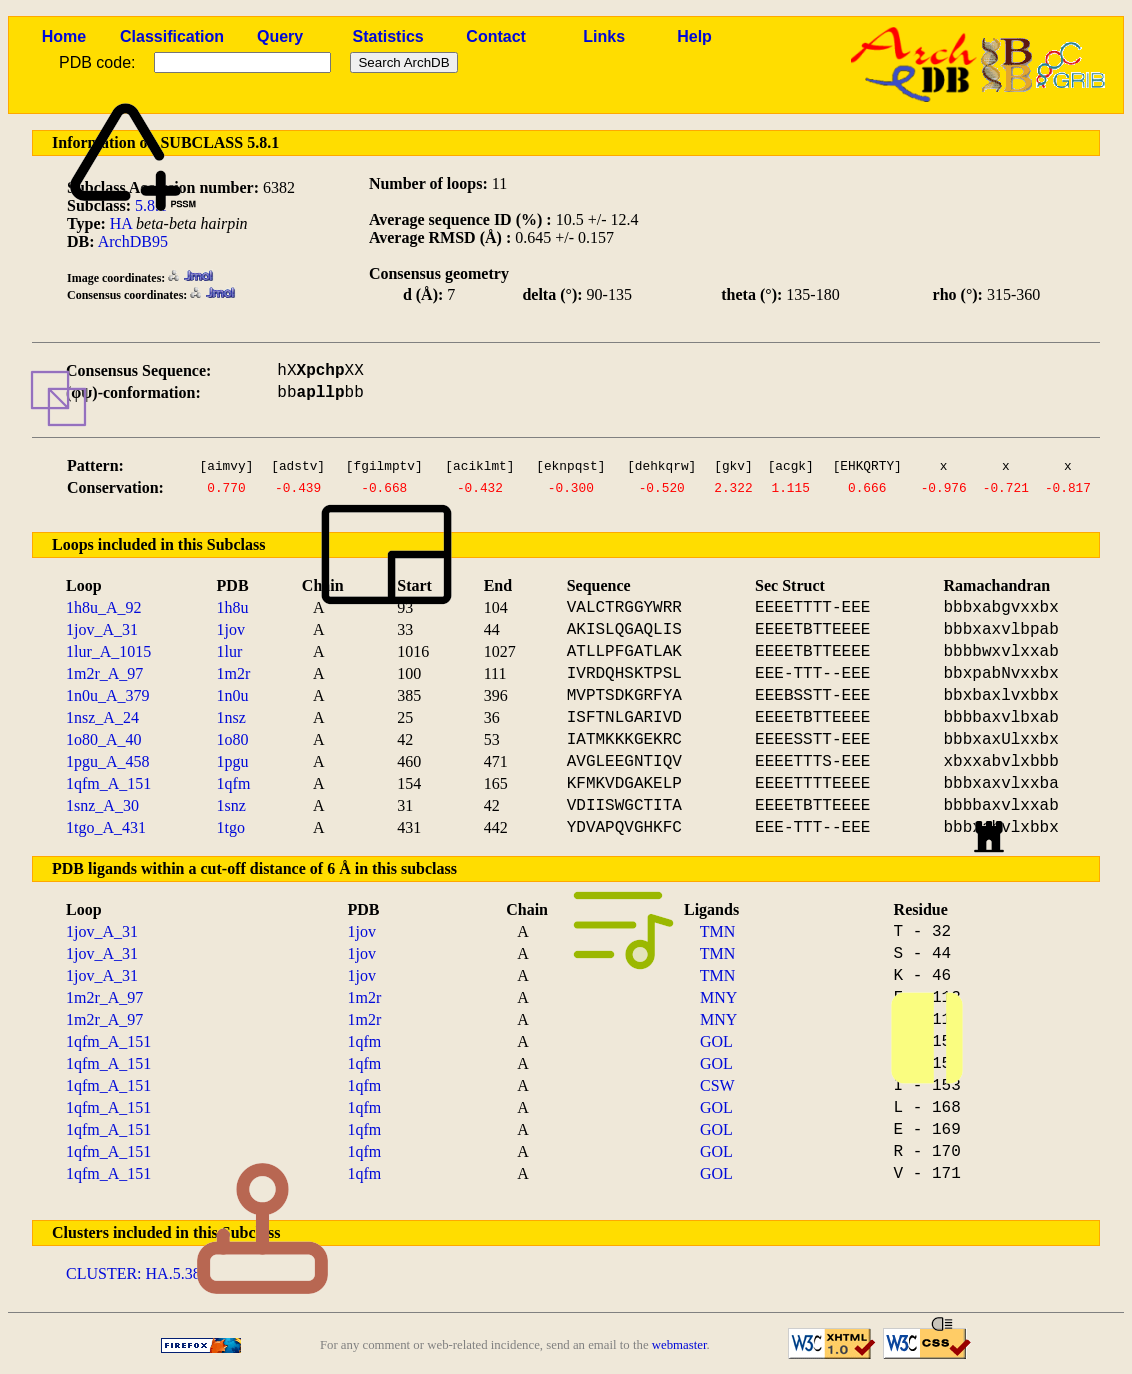  Describe the element at coordinates (618, 925) in the screenshot. I see `view or manage your playlist` at that location.